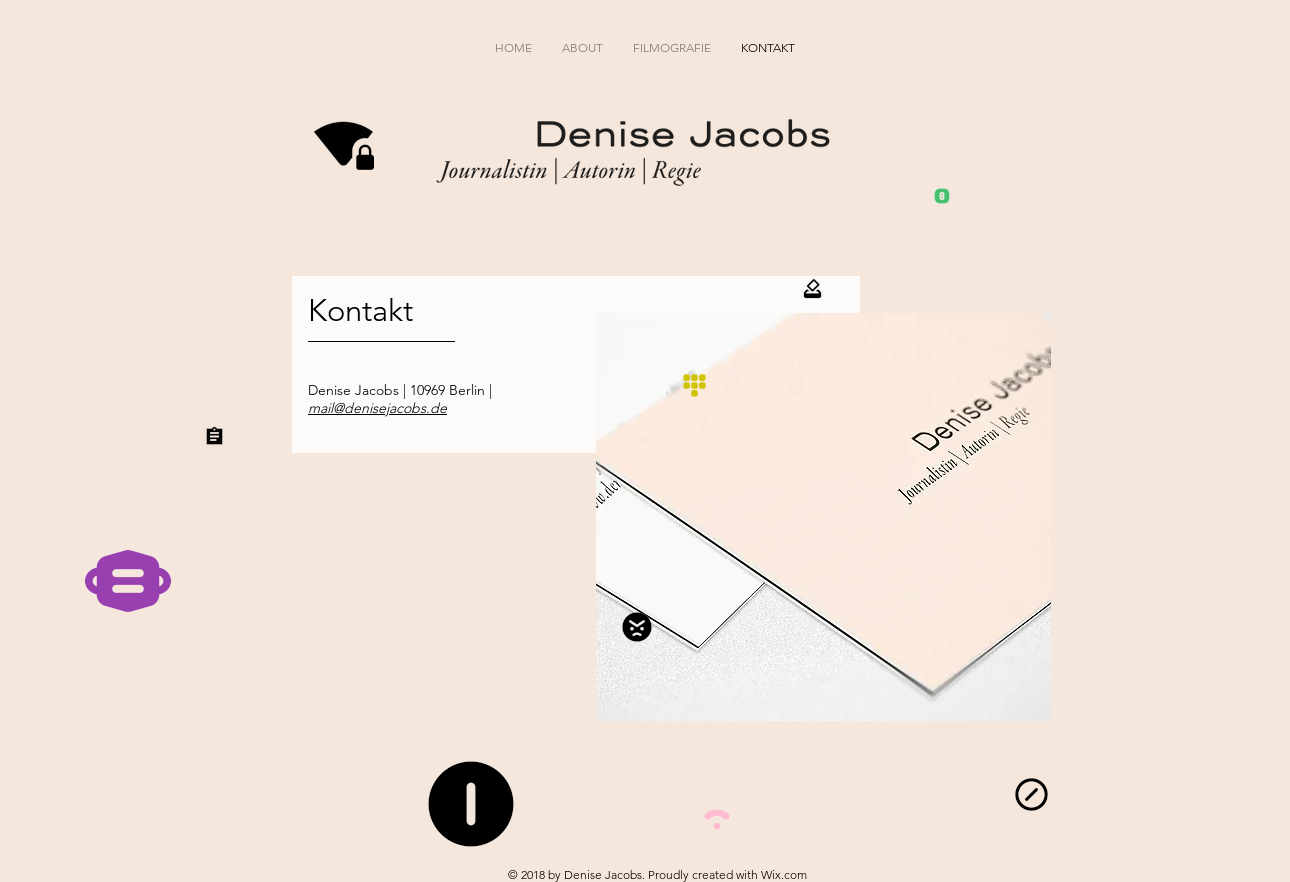 The image size is (1290, 882). Describe the element at coordinates (717, 806) in the screenshot. I see `indicates weak or limited wifi signal strength` at that location.